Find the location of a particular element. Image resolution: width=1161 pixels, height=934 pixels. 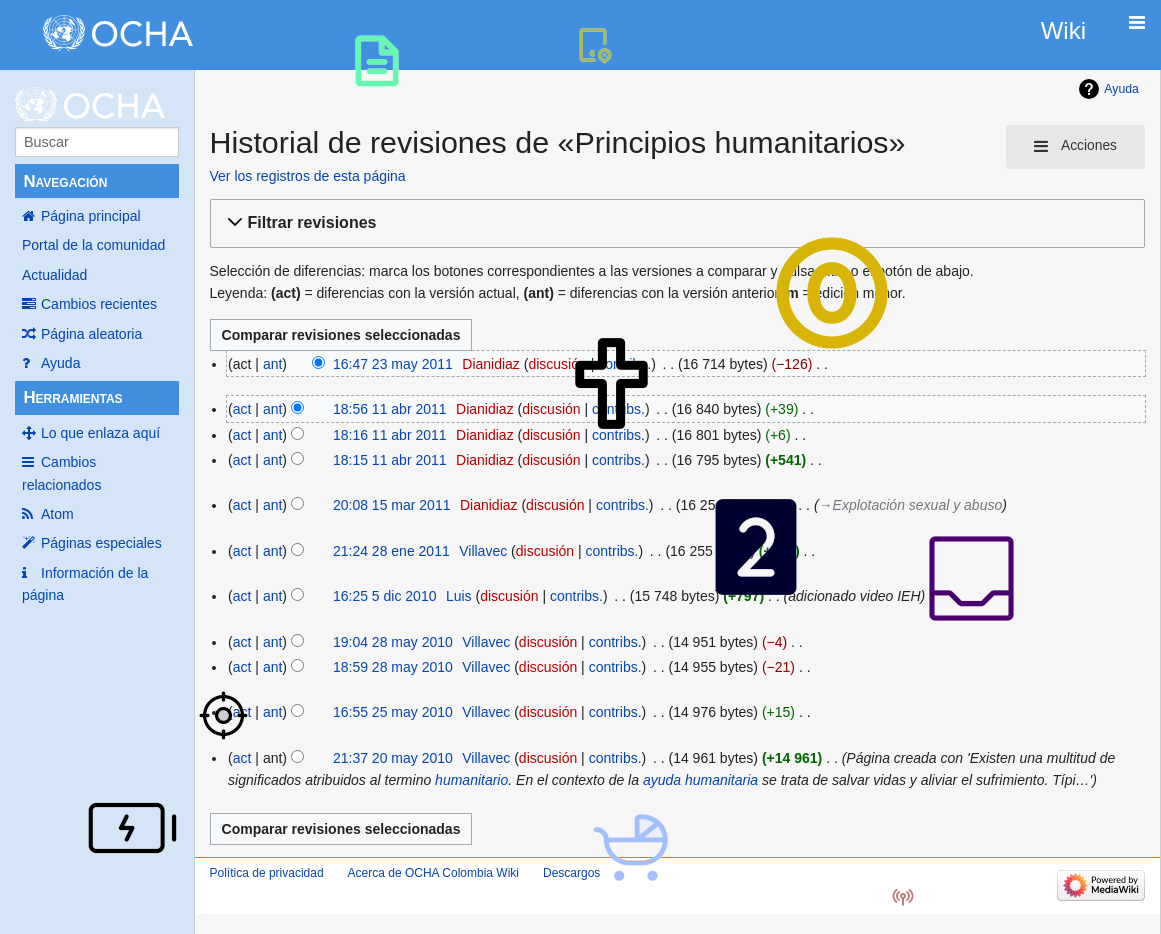

center map on current location is located at coordinates (223, 715).